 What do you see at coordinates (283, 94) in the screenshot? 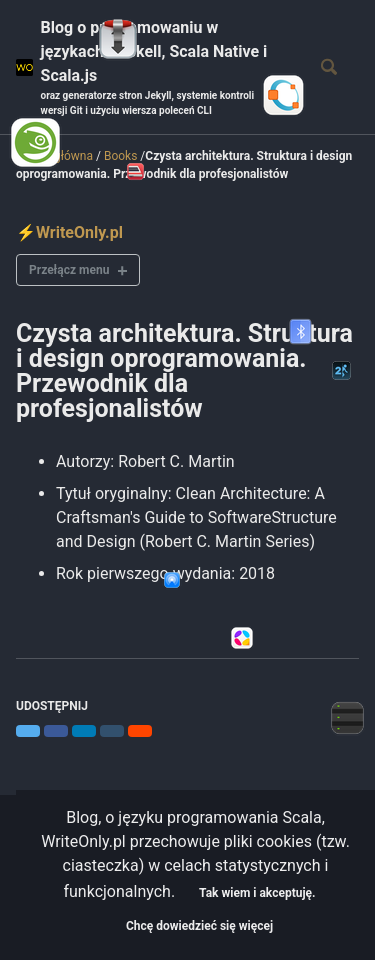
I see `open GNU Octave numerical computing application` at bounding box center [283, 94].